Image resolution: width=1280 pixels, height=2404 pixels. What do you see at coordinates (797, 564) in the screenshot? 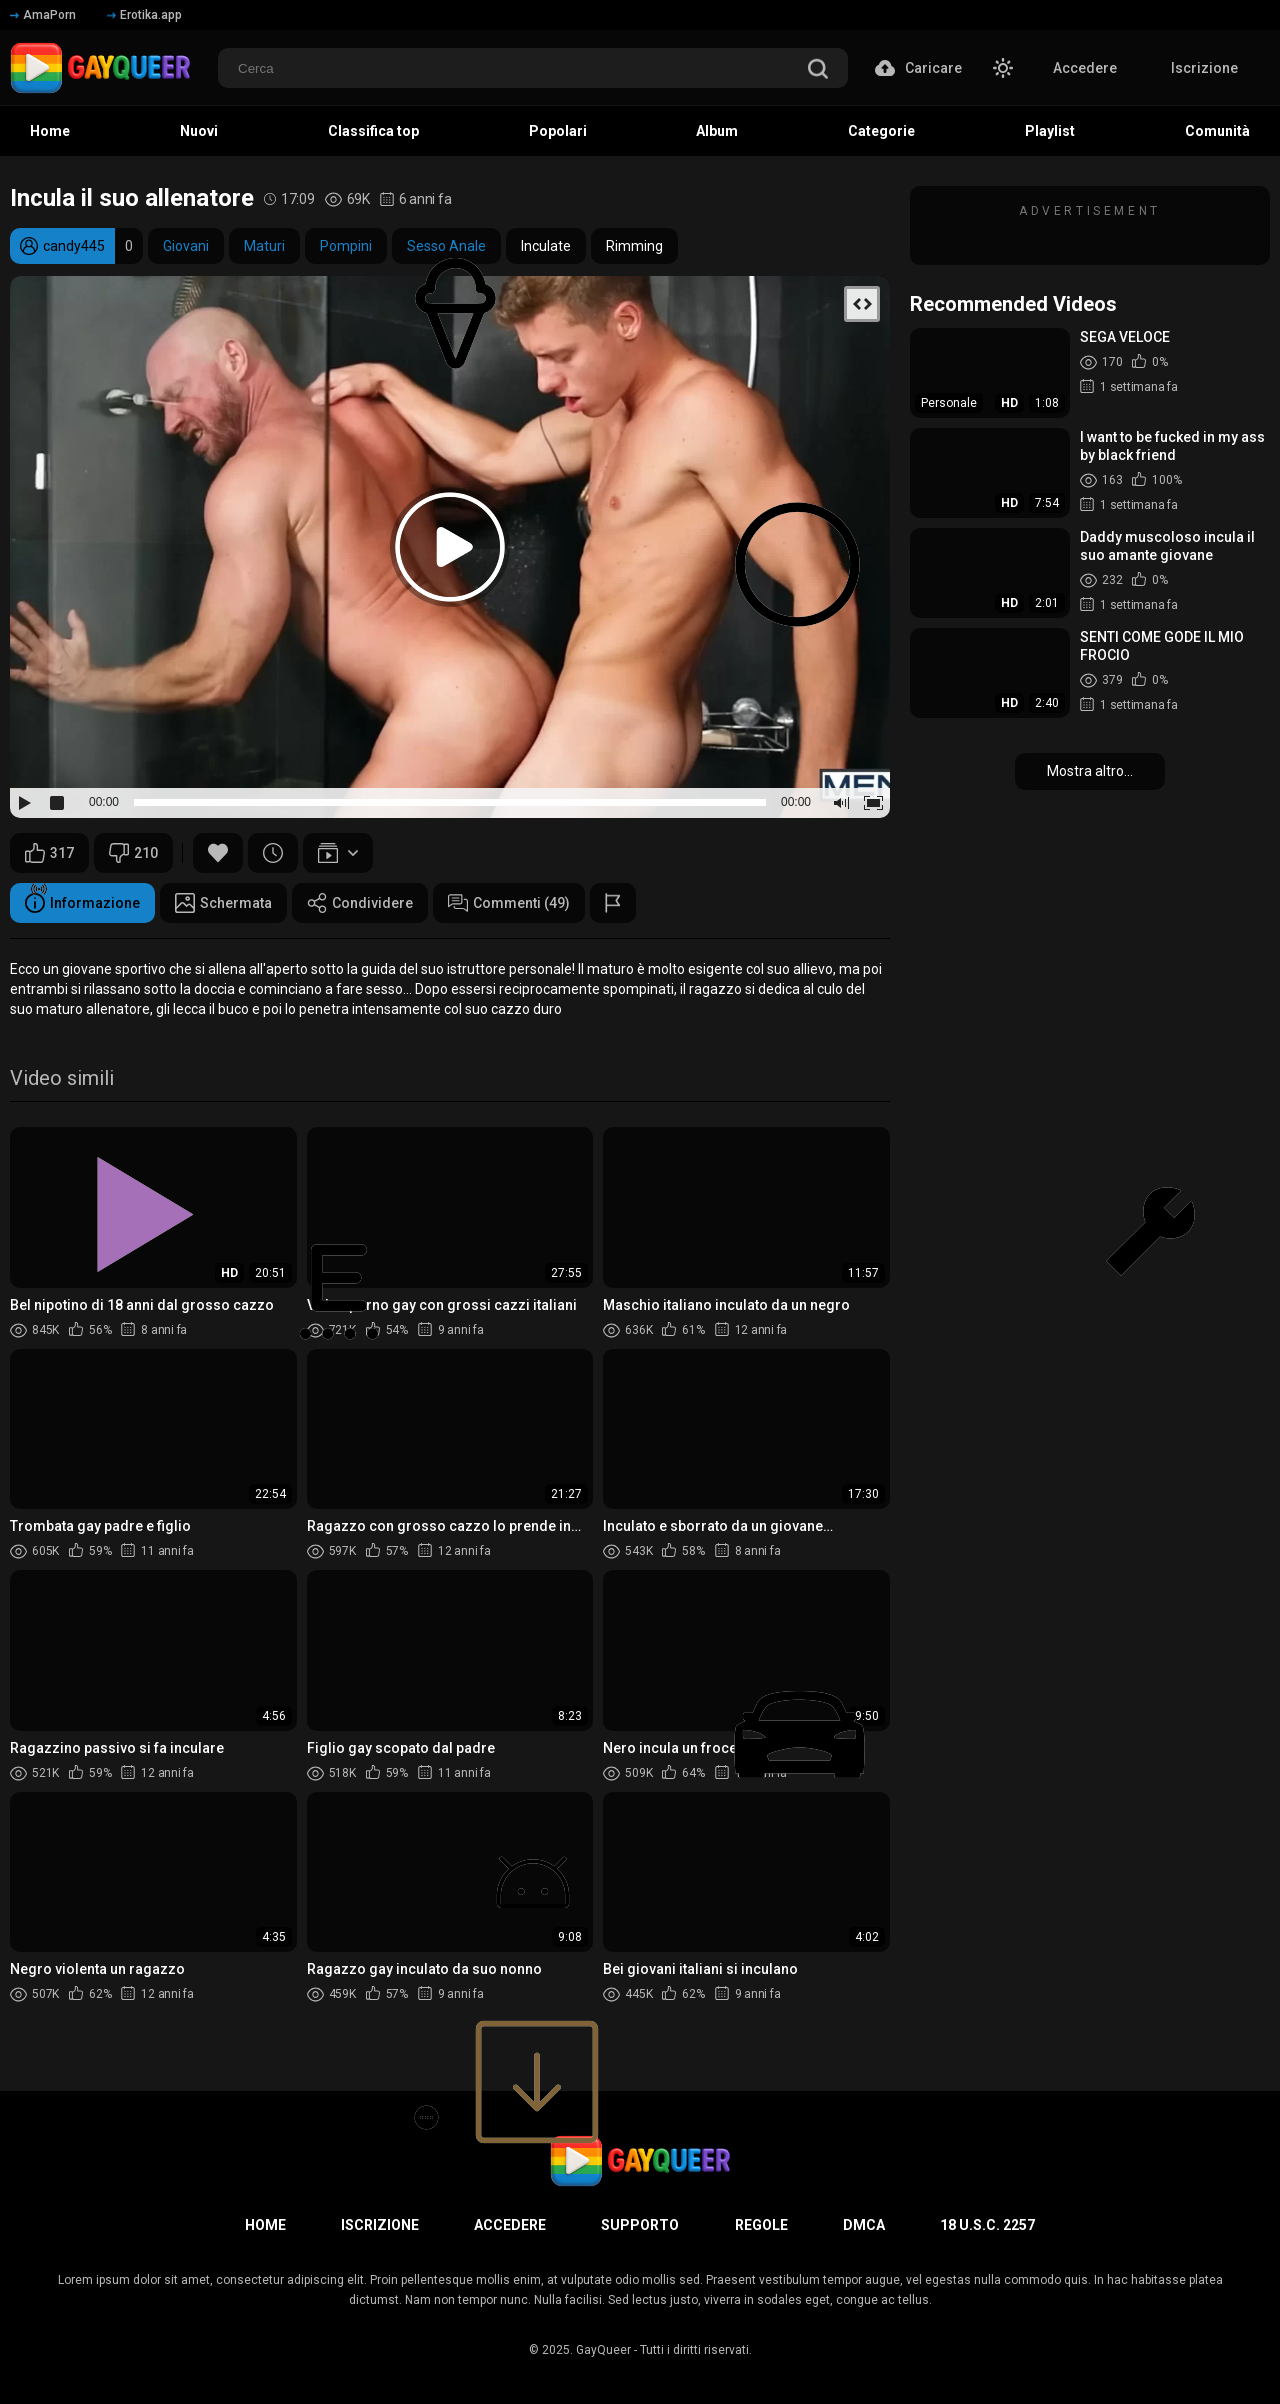
I see `unselected radio button or toggle option` at bounding box center [797, 564].